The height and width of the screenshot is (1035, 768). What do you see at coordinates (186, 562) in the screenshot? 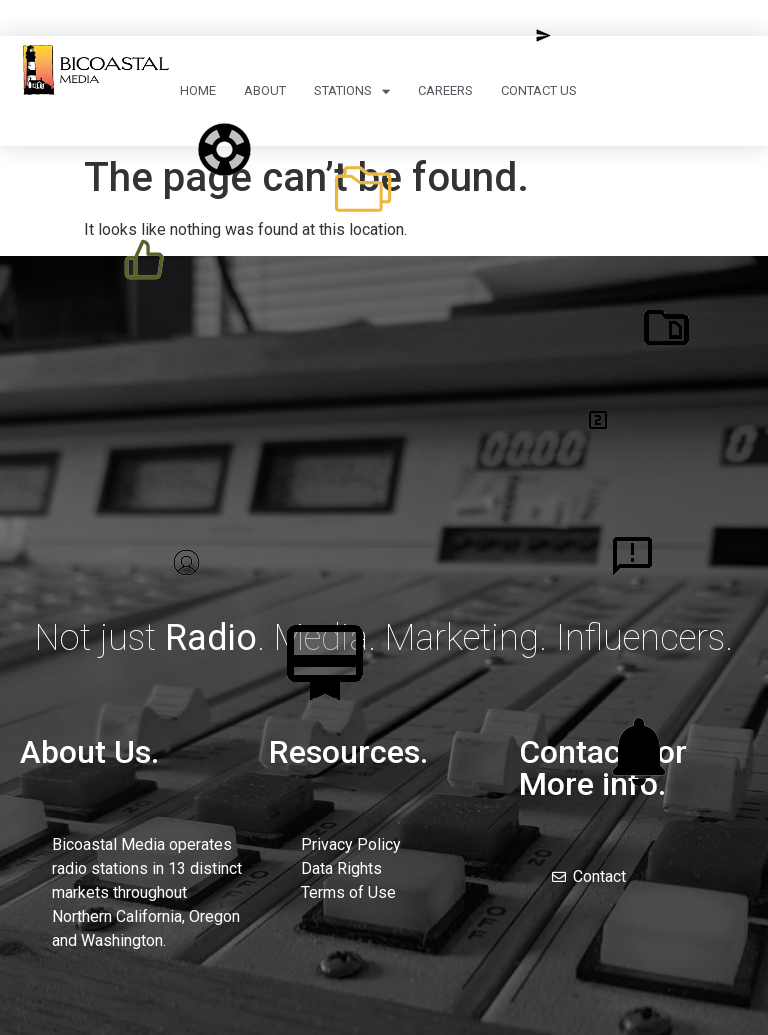
I see `view your profile` at bounding box center [186, 562].